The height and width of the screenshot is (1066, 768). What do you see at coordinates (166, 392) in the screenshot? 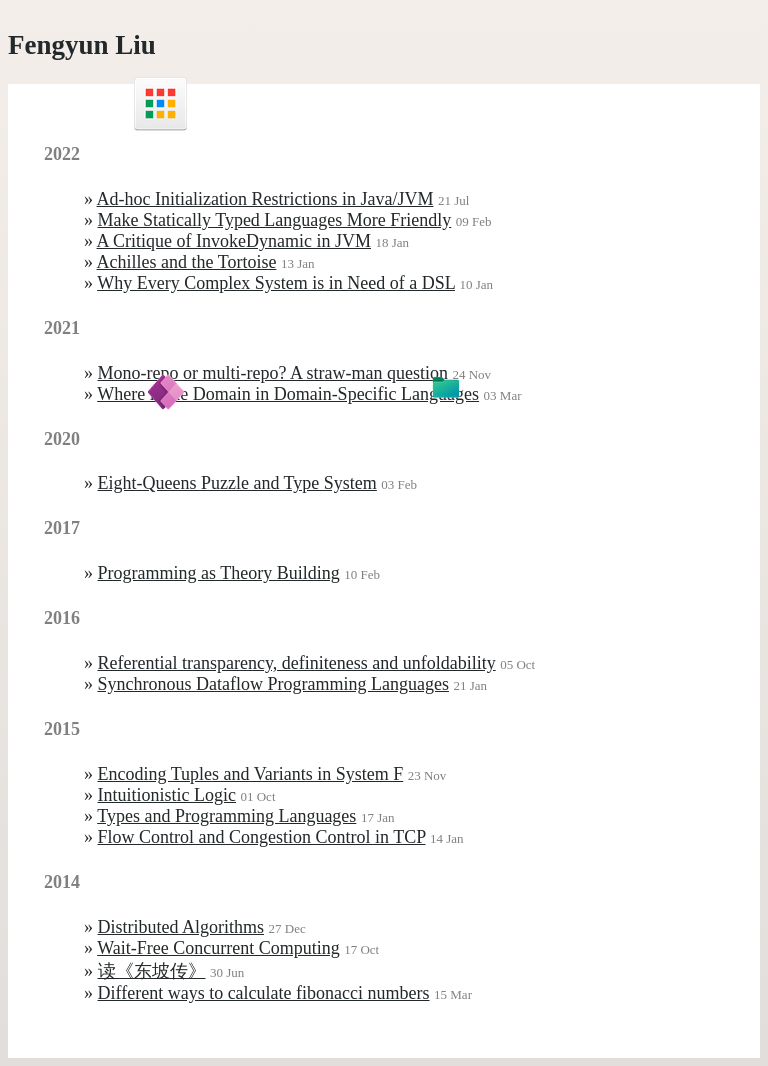
I see `open Microsoft Power Apps` at bounding box center [166, 392].